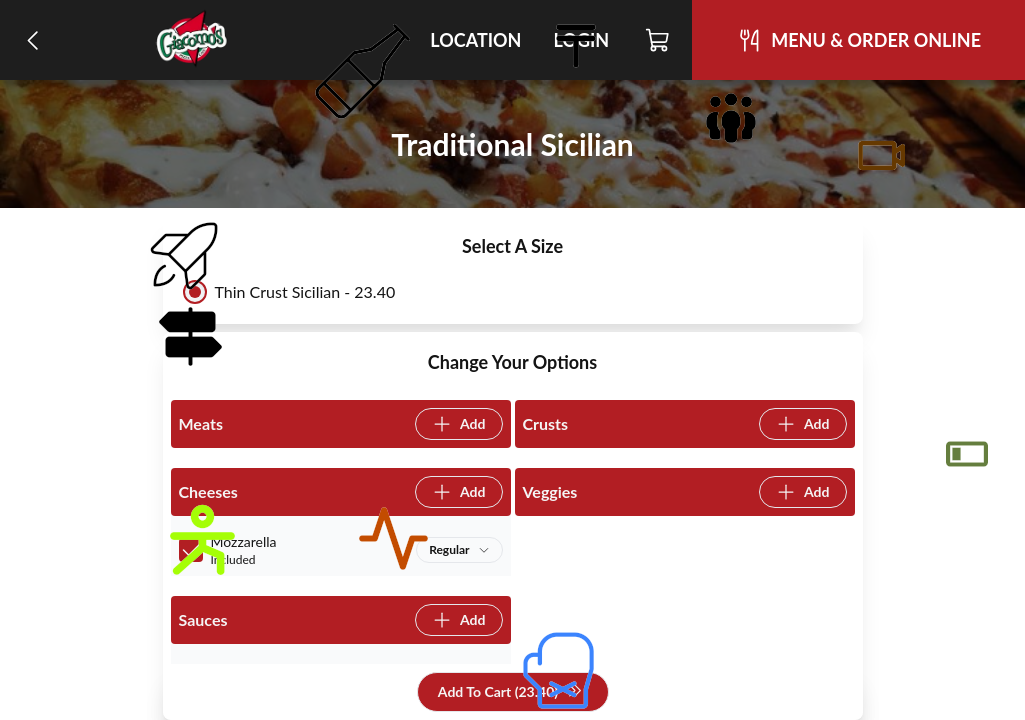 This screenshot has width=1025, height=720. I want to click on browse beer or beverage options, so click(361, 73).